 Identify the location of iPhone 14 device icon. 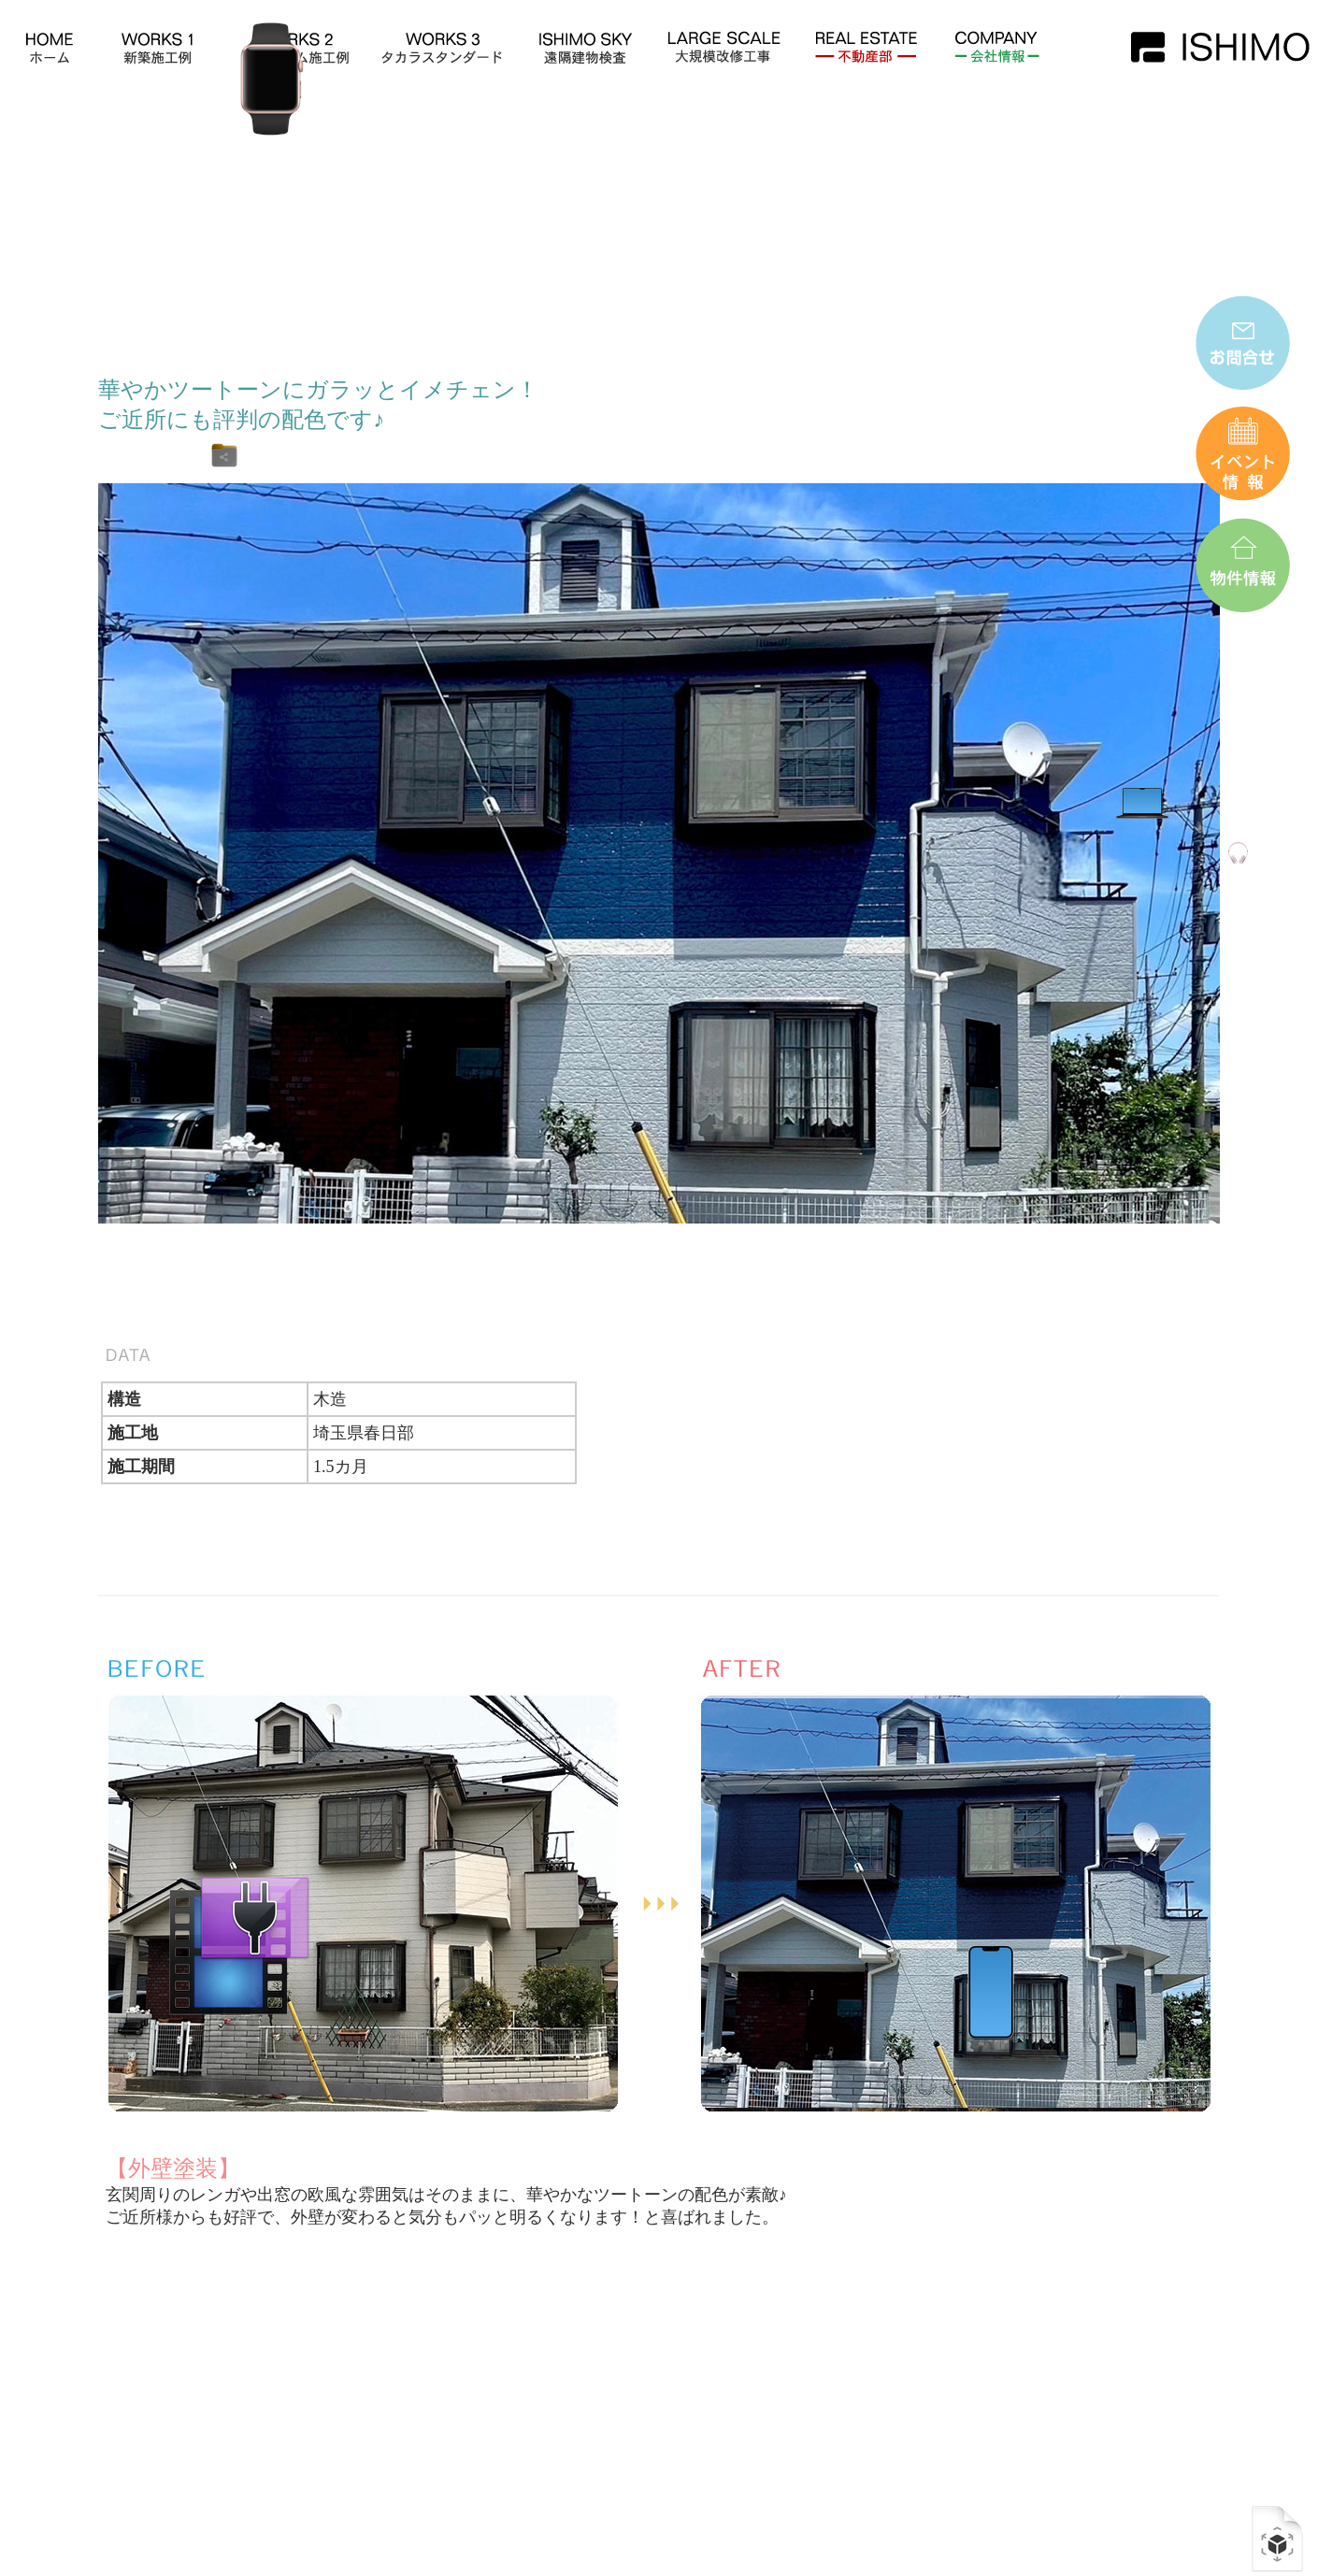
(991, 1994).